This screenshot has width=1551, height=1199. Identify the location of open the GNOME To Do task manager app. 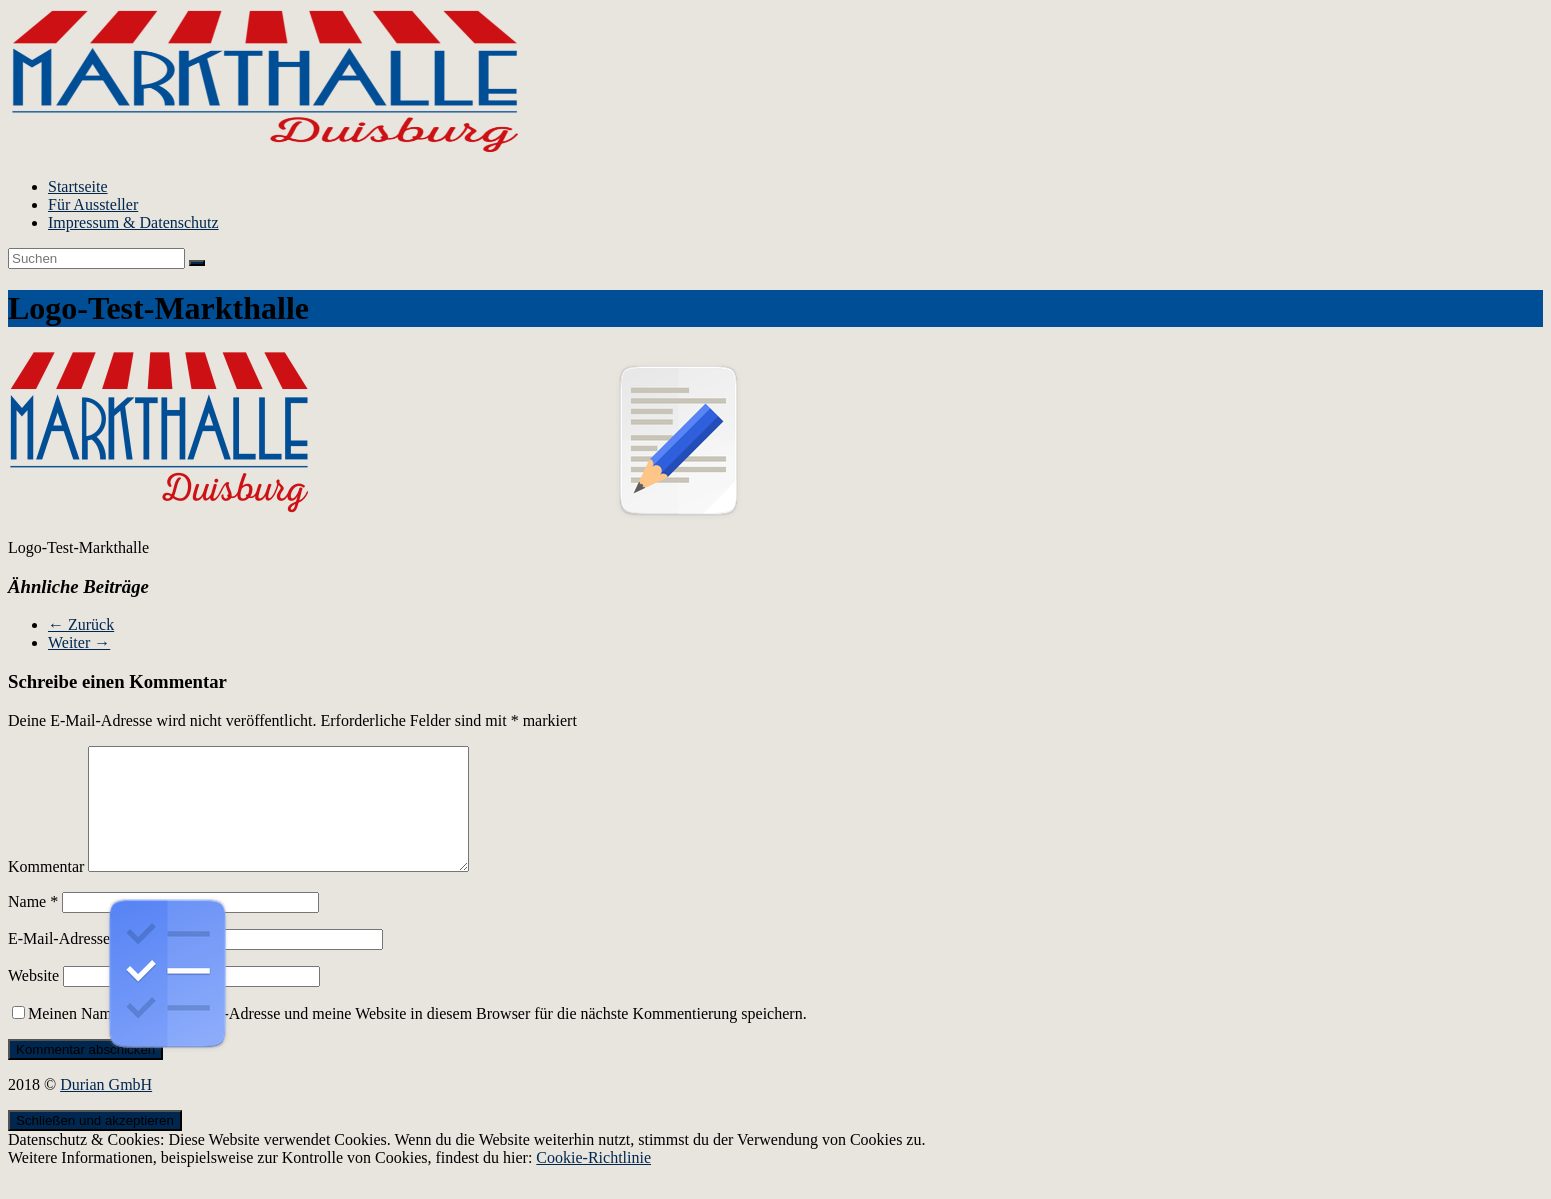
(167, 973).